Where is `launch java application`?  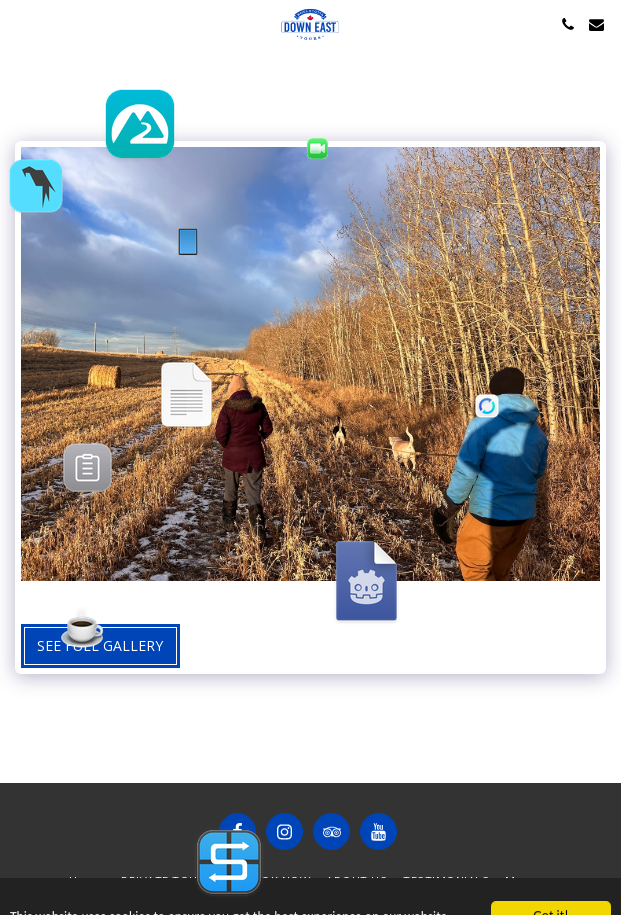
launch java application is located at coordinates (82, 631).